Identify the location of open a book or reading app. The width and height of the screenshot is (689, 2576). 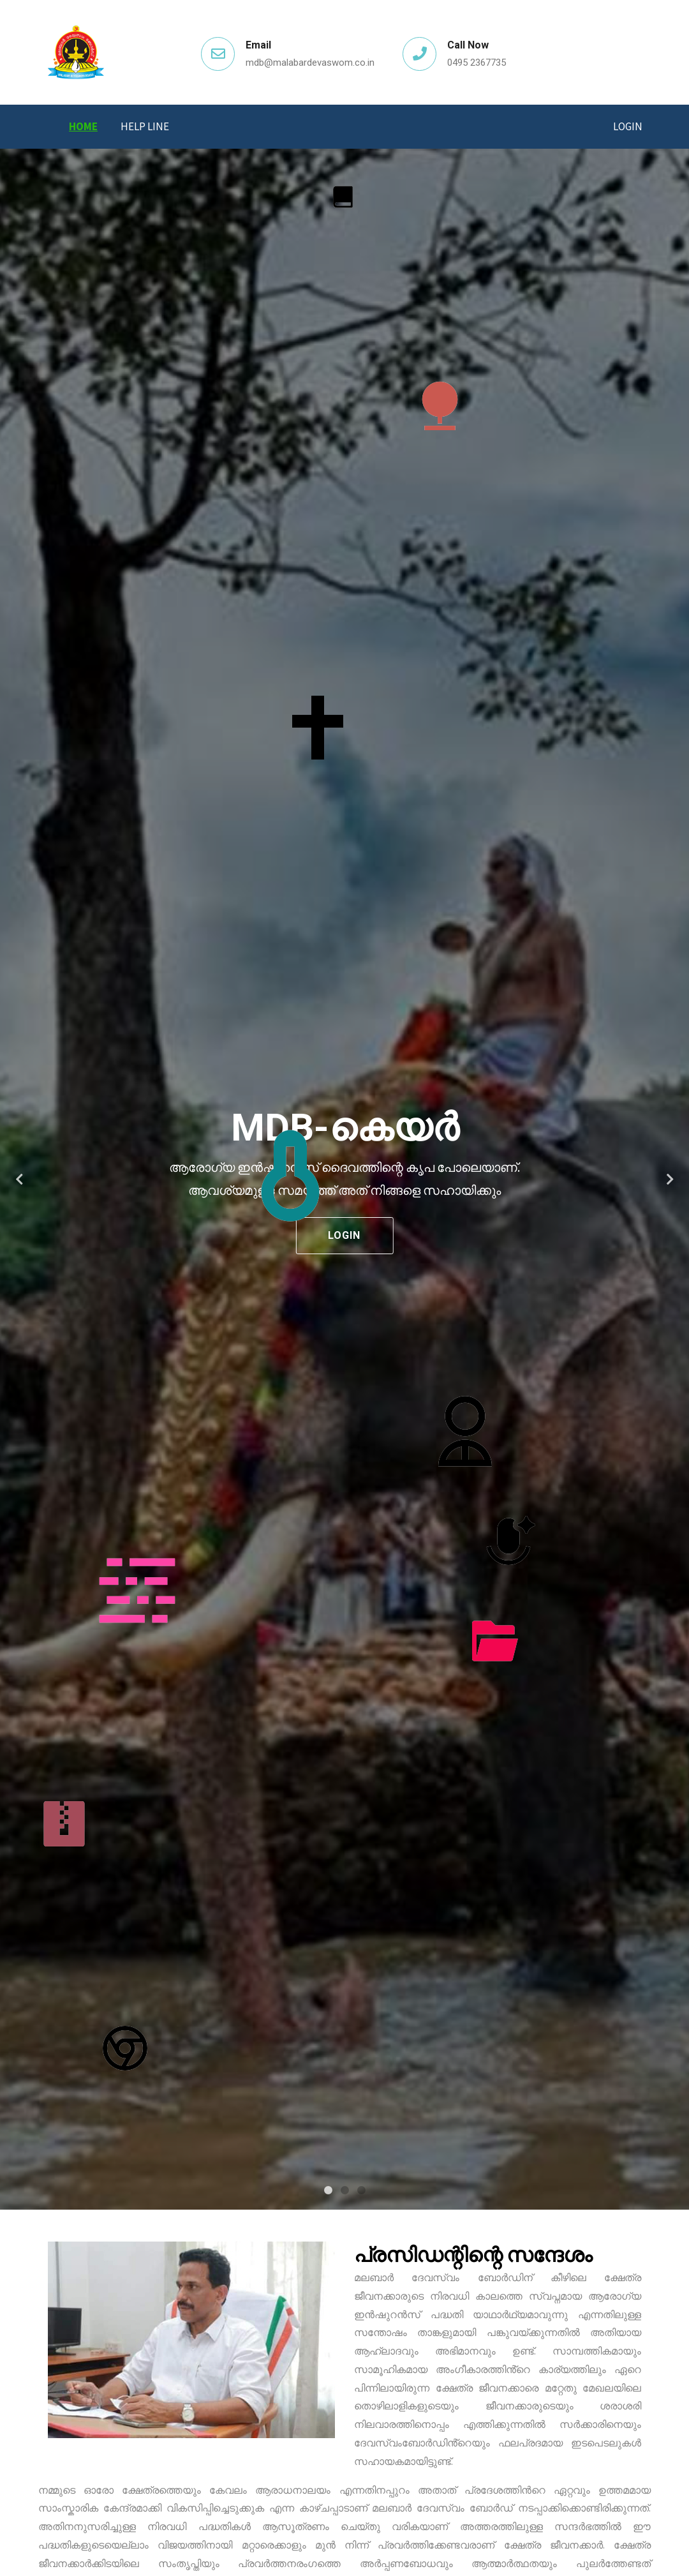
(343, 197).